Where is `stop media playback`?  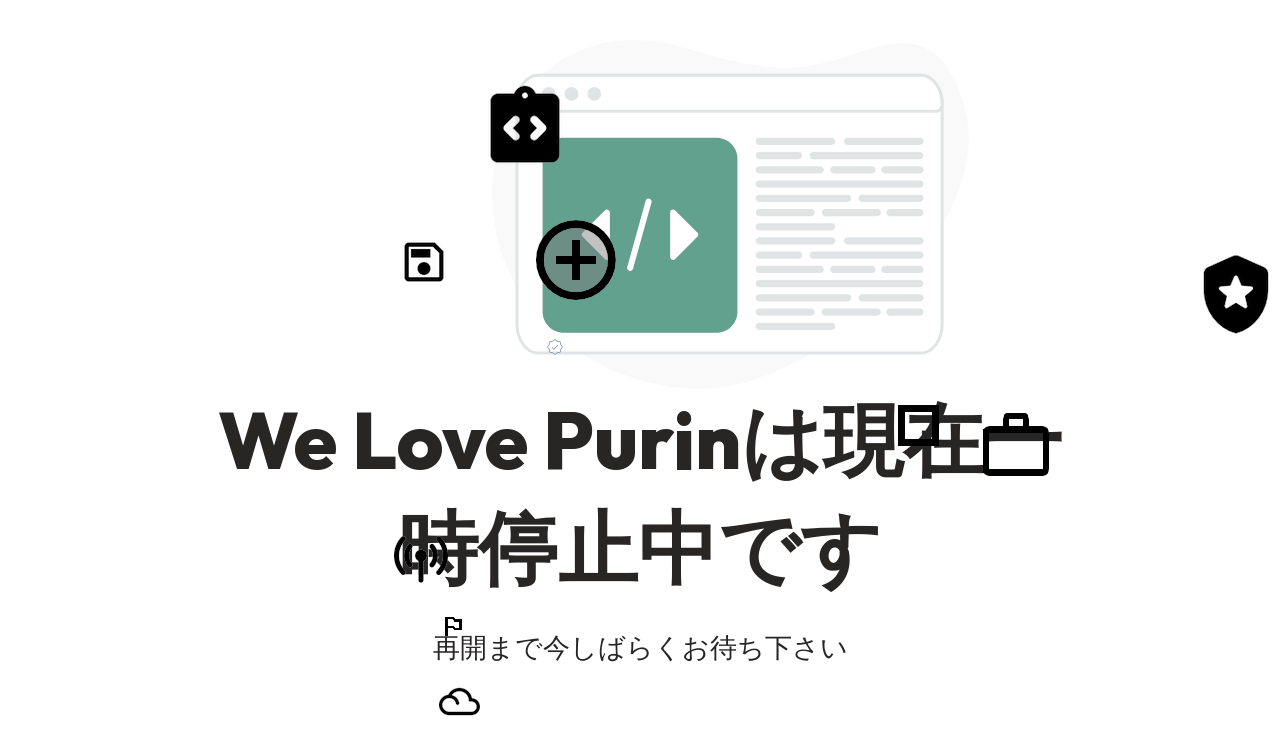 stop media playback is located at coordinates (918, 425).